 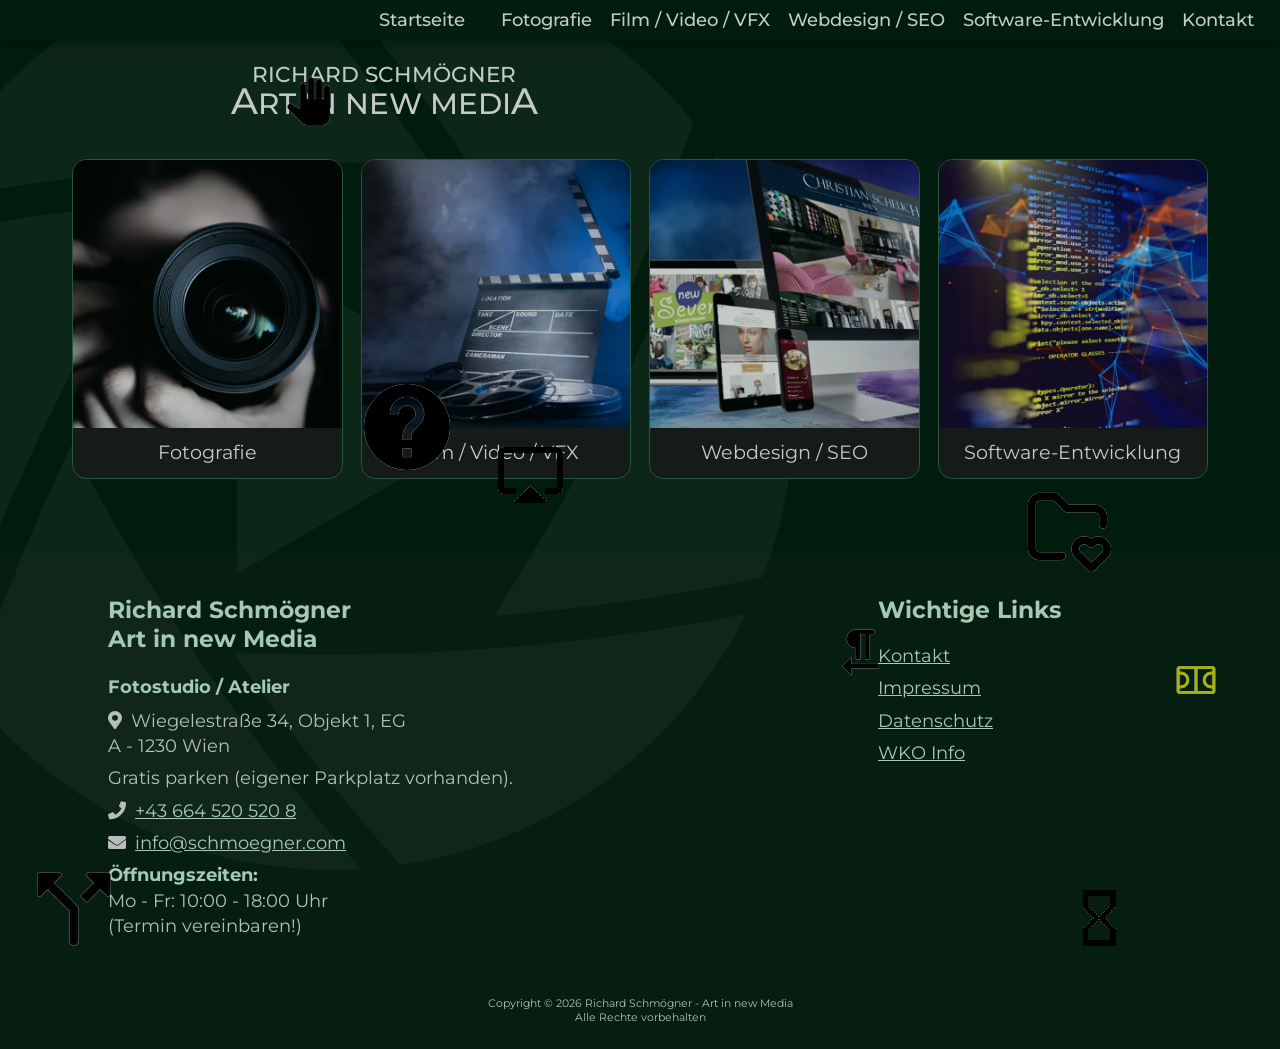 I want to click on stop or pause an action, so click(x=308, y=101).